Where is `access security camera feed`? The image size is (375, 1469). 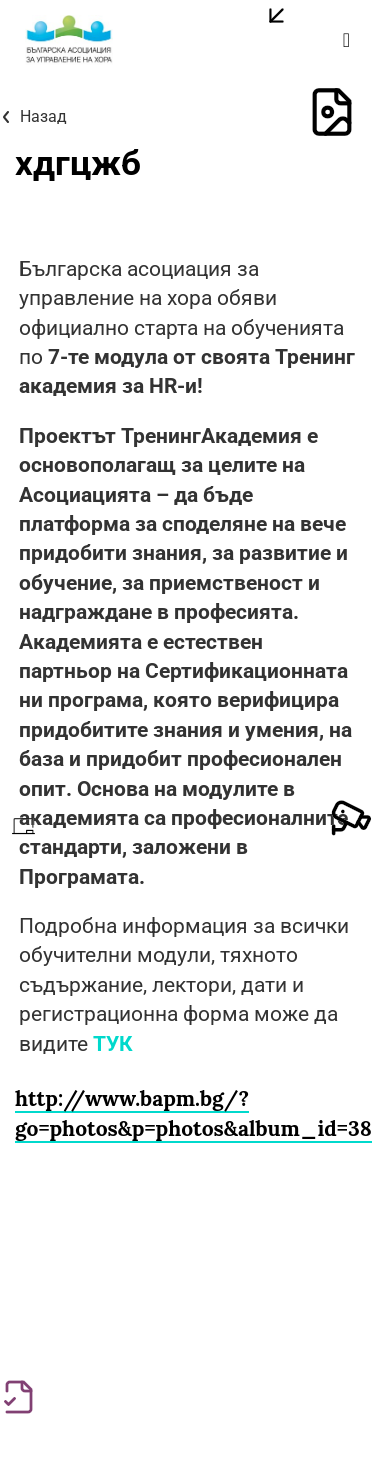 access security camera feed is located at coordinates (352, 817).